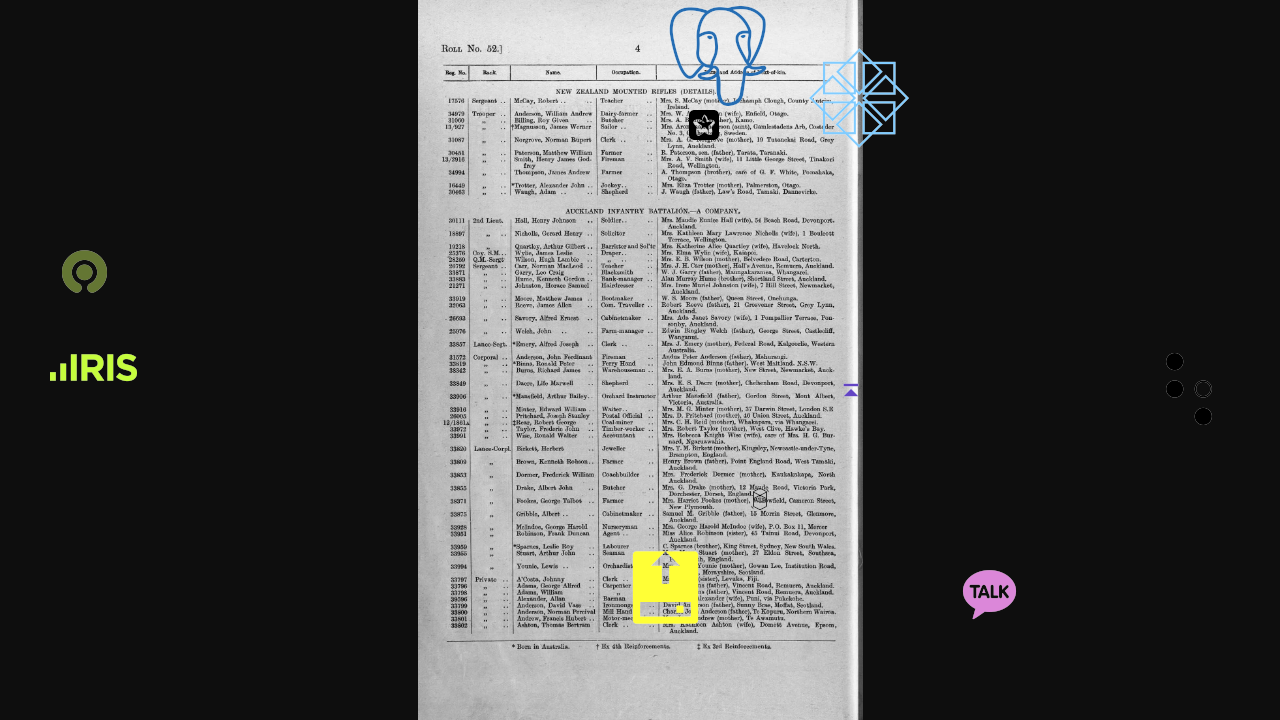  I want to click on D-Wave Systems company logo, so click(1189, 389).